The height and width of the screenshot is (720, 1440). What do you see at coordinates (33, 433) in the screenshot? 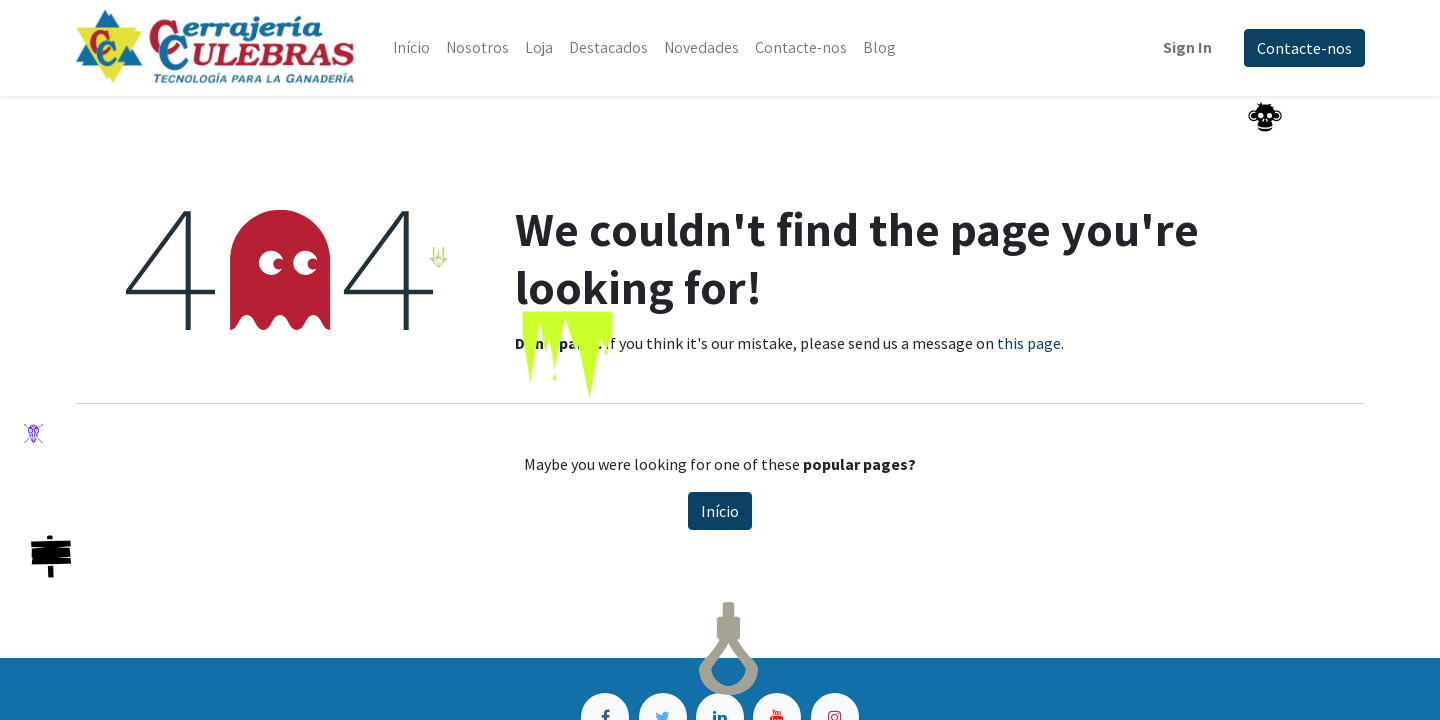
I see `tribal or warrior faction emblem in a game` at bounding box center [33, 433].